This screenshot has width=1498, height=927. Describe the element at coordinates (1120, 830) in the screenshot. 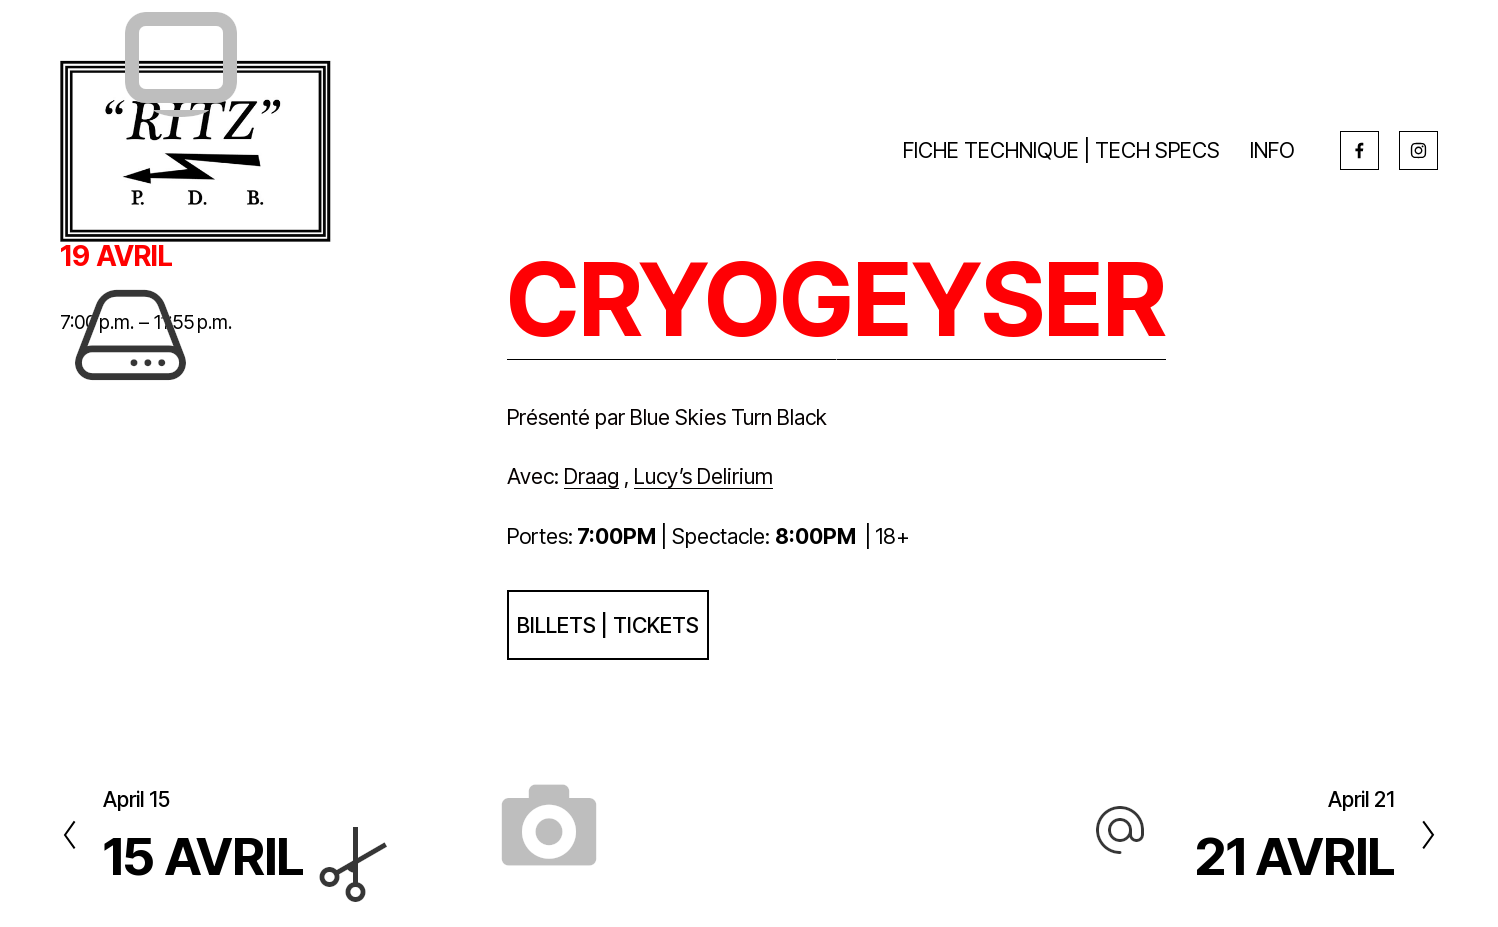

I see `manage linked online accounts` at that location.